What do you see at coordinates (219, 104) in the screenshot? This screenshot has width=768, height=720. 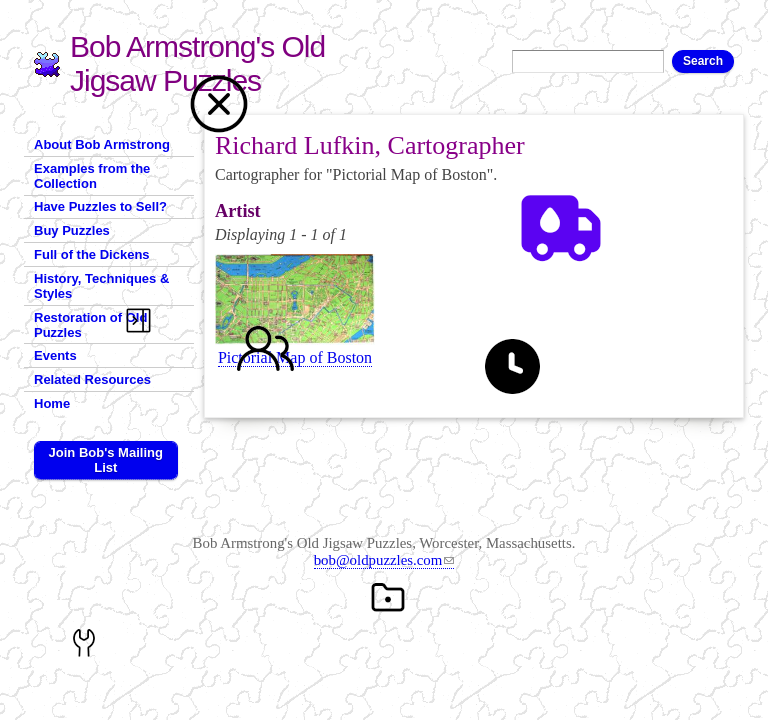 I see `close or dismiss a dialog` at bounding box center [219, 104].